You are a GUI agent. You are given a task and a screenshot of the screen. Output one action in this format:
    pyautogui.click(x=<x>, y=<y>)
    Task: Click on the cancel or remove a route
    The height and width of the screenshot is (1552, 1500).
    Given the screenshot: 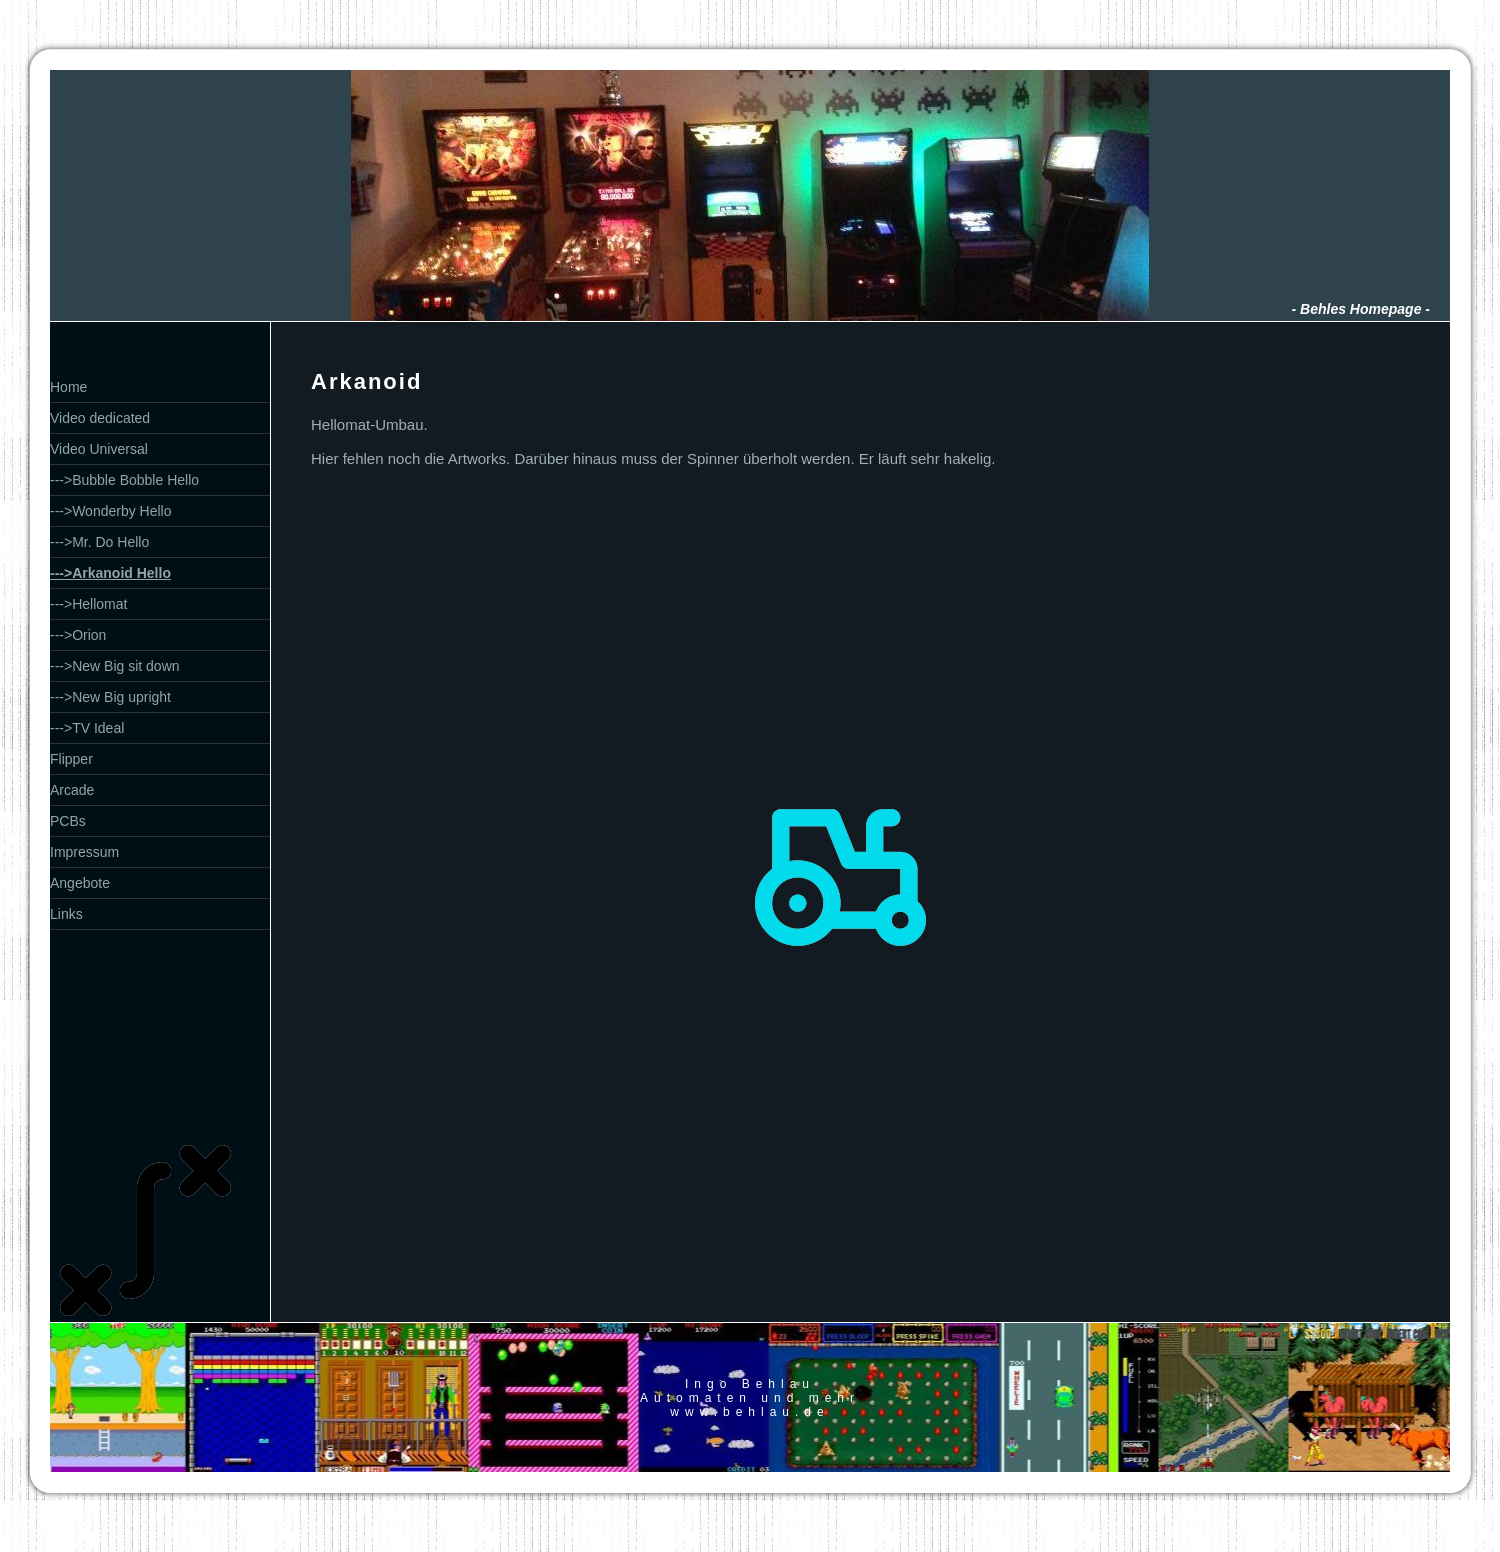 What is the action you would take?
    pyautogui.click(x=145, y=1230)
    